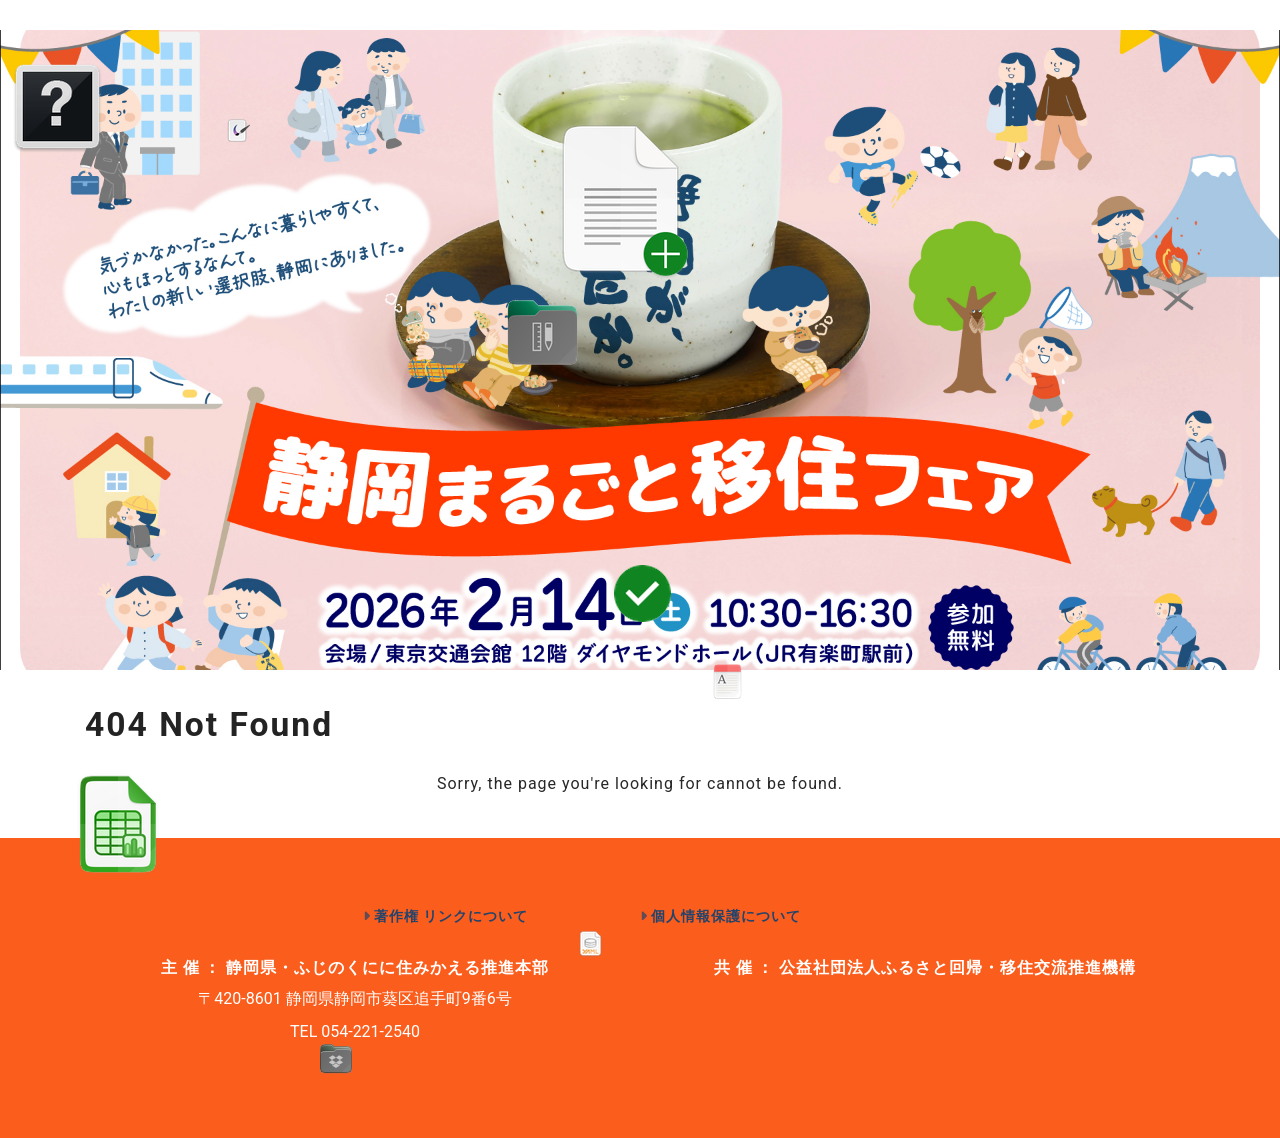 The image size is (1280, 1138). What do you see at coordinates (620, 198) in the screenshot?
I see `create a new text document` at bounding box center [620, 198].